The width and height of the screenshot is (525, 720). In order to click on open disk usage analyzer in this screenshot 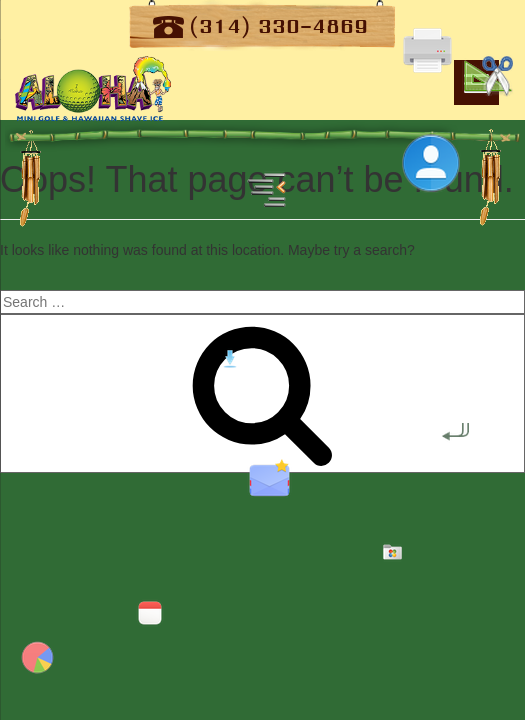, I will do `click(37, 657)`.